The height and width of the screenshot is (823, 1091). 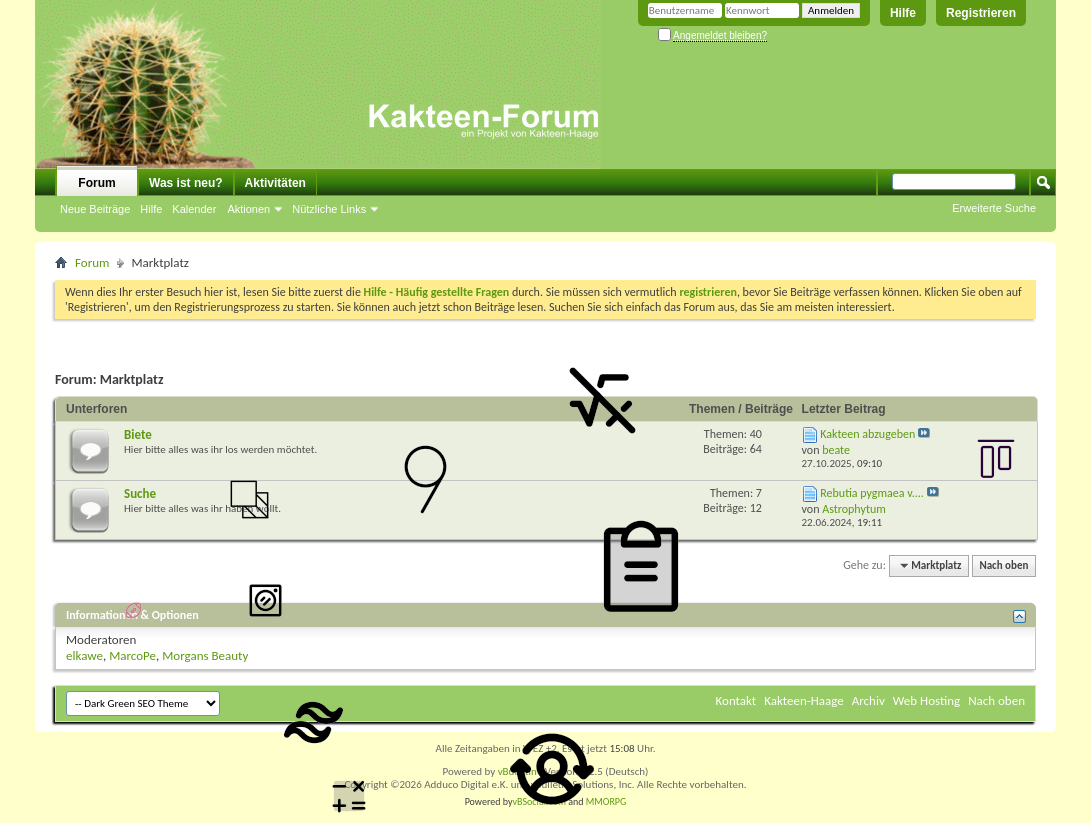 I want to click on switch between user accounts, so click(x=552, y=769).